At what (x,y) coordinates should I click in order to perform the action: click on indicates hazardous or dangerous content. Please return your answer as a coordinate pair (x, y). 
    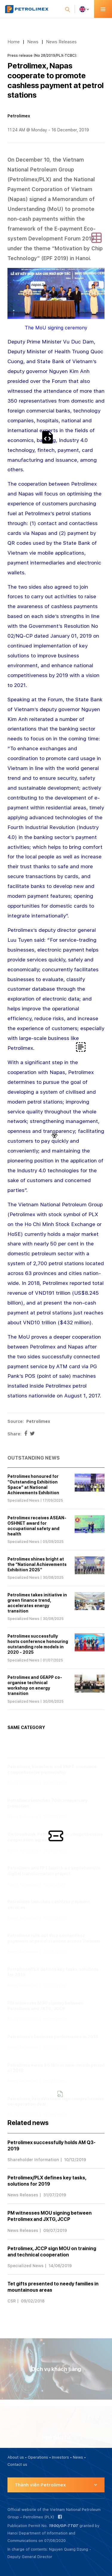
    Looking at the image, I should click on (54, 1135).